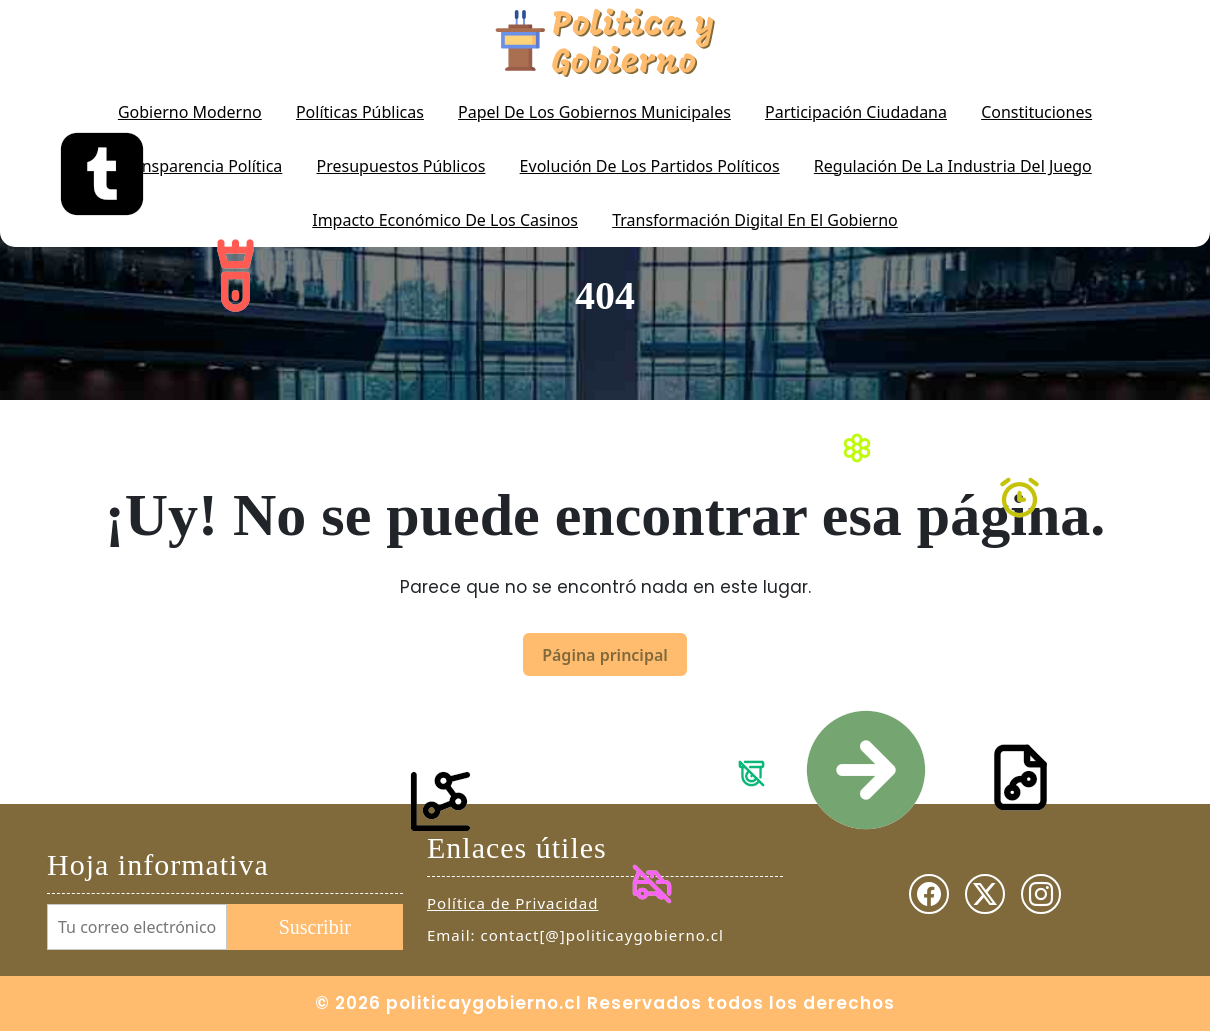 Image resolution: width=1210 pixels, height=1031 pixels. I want to click on electric razor or shaver tool, so click(235, 275).